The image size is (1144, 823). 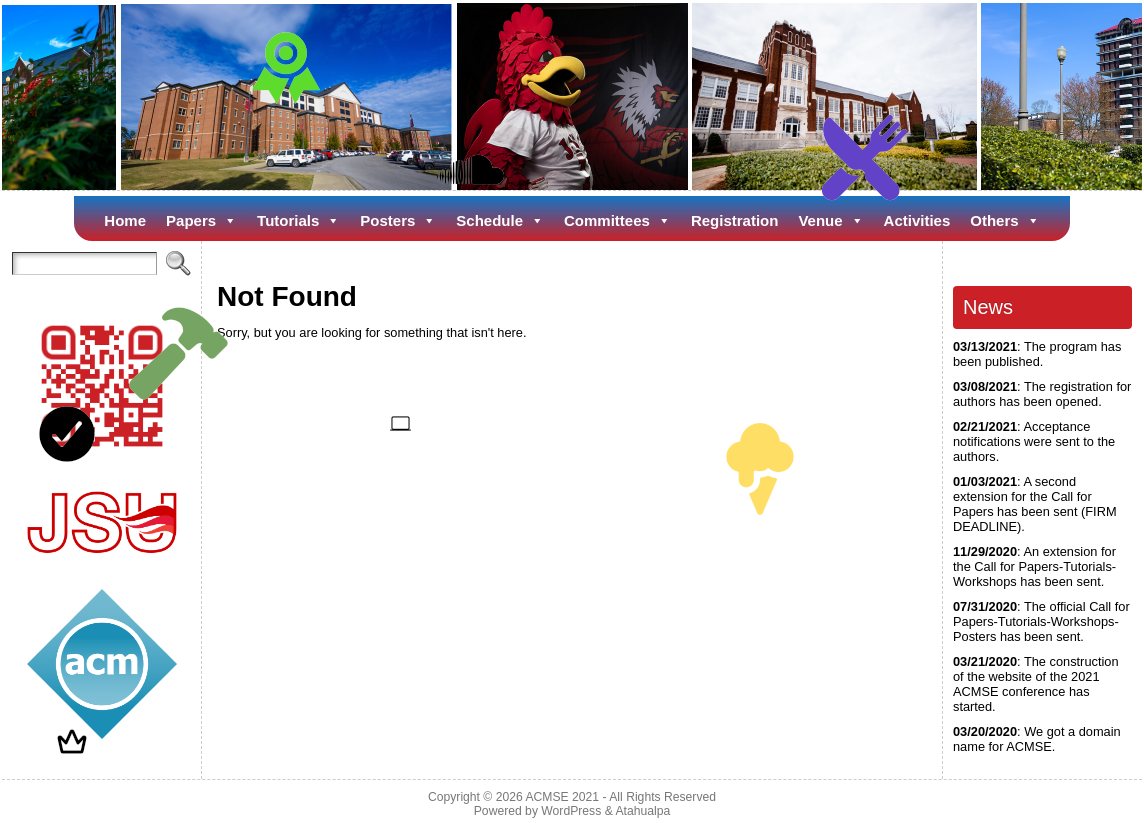 What do you see at coordinates (400, 423) in the screenshot?
I see `switch to desktop view` at bounding box center [400, 423].